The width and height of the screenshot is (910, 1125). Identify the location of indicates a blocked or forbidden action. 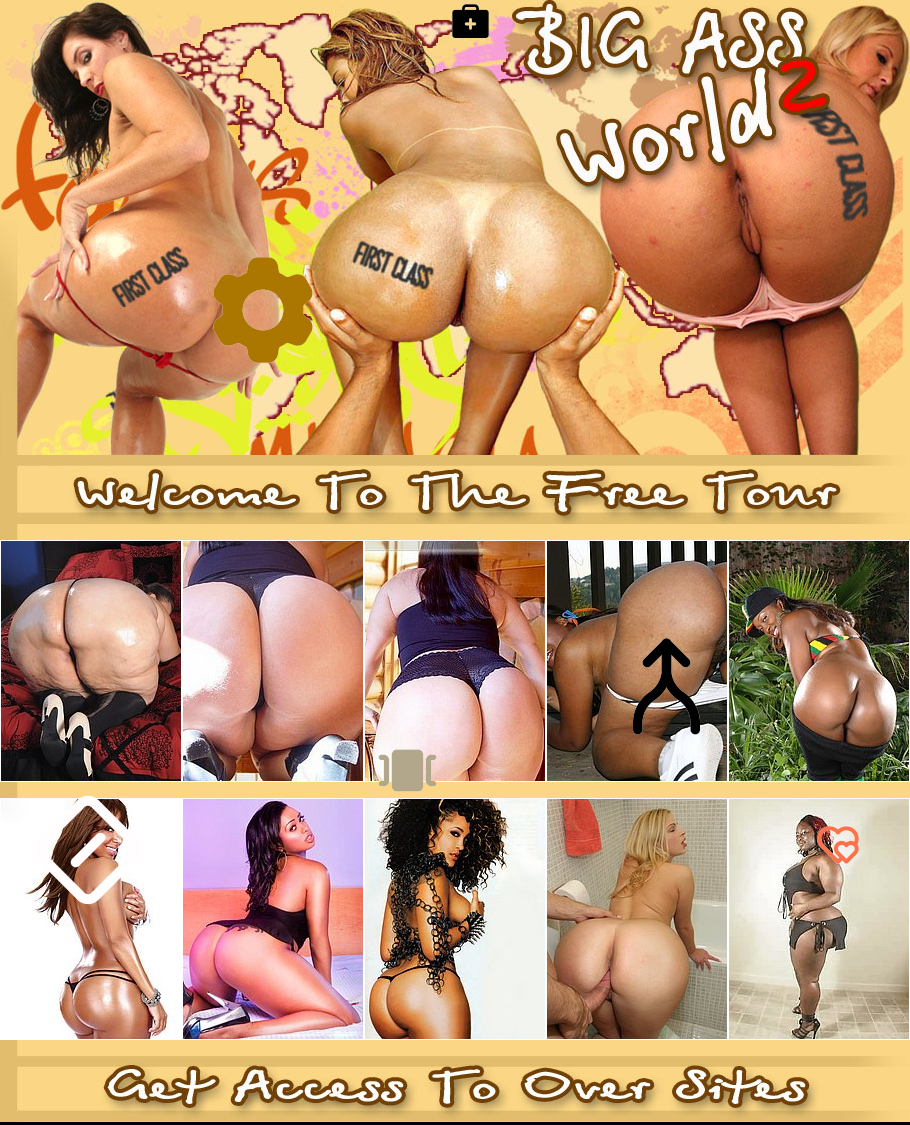
(88, 850).